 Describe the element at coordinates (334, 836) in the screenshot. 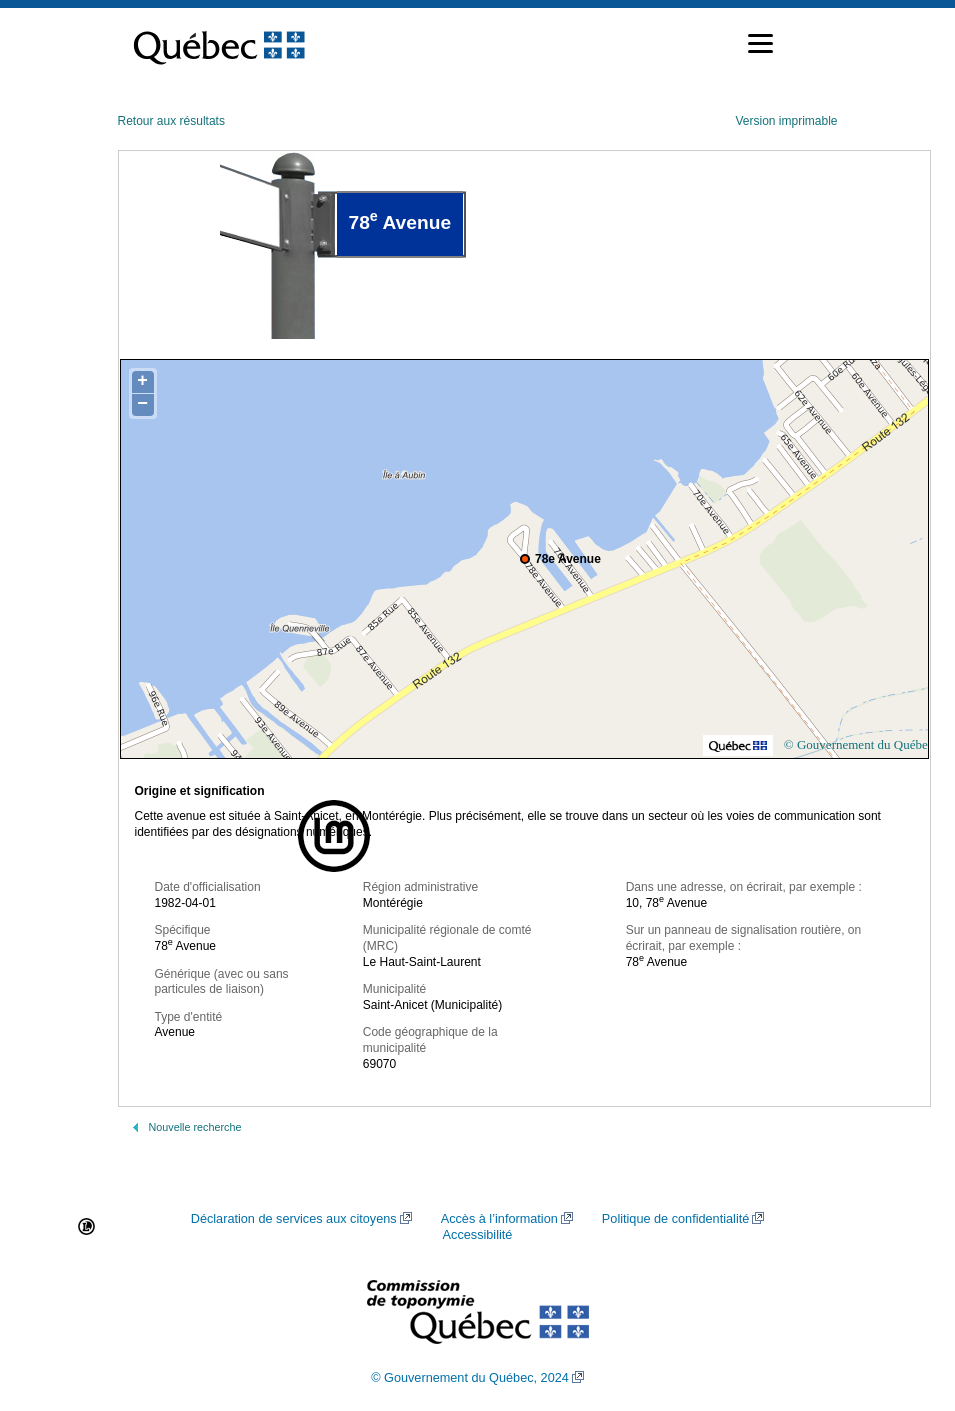

I see `Linux Mint operating system logo` at that location.